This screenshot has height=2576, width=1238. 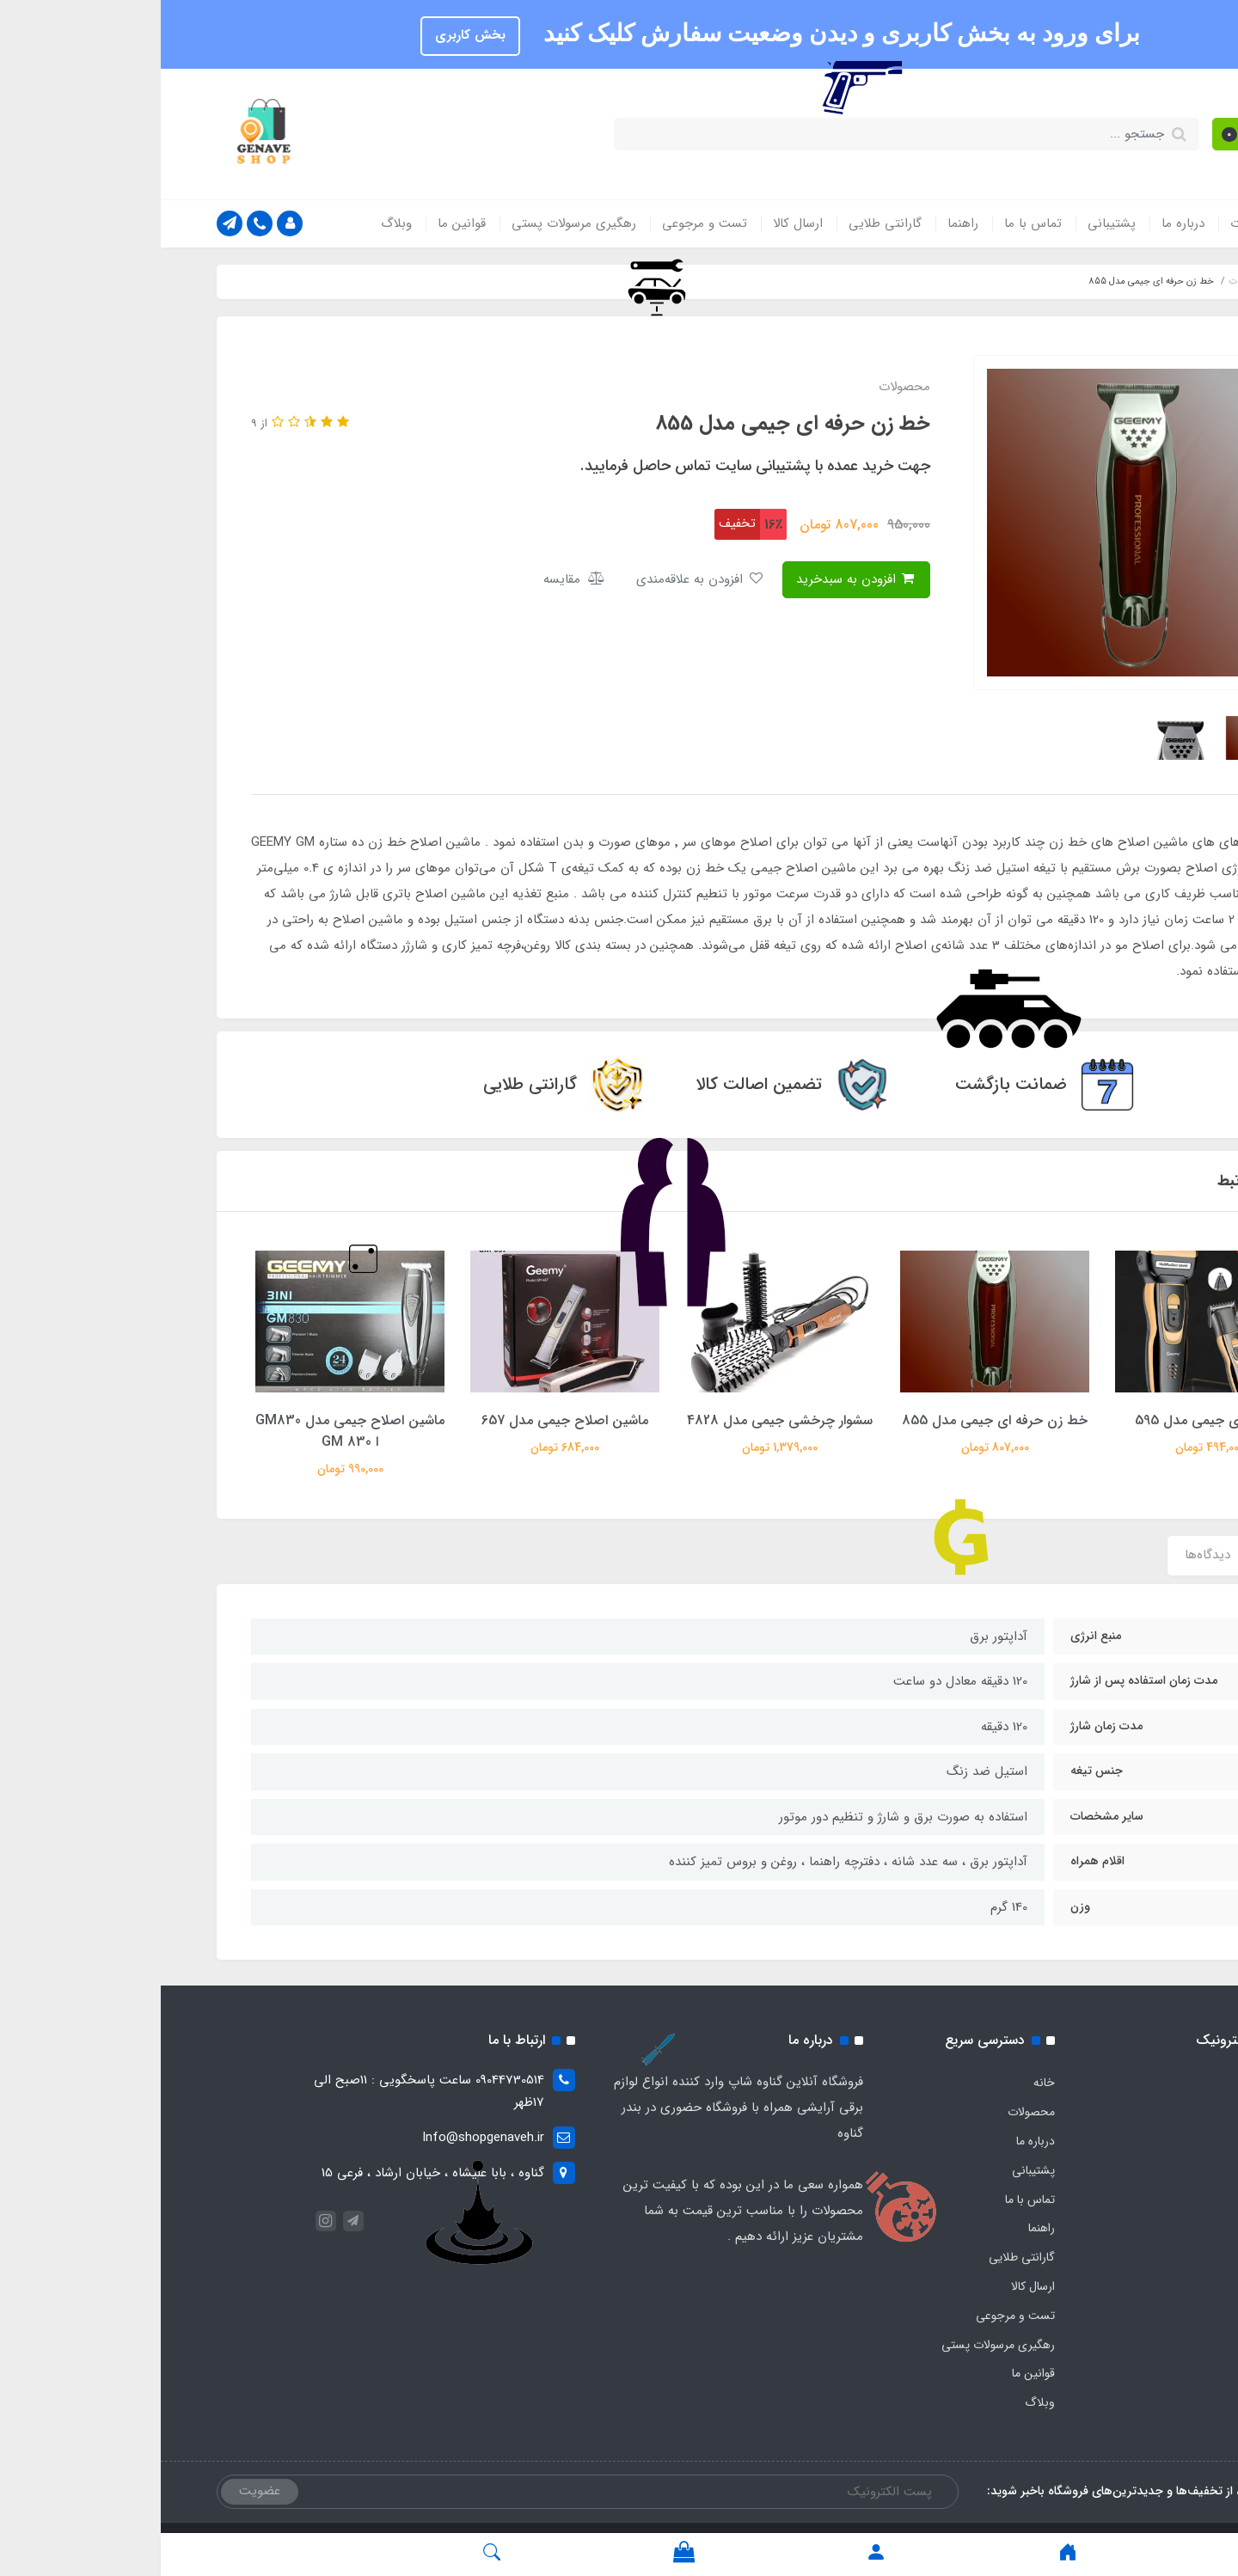 I want to click on select butterfly knife weapon or tool, so click(x=658, y=2049).